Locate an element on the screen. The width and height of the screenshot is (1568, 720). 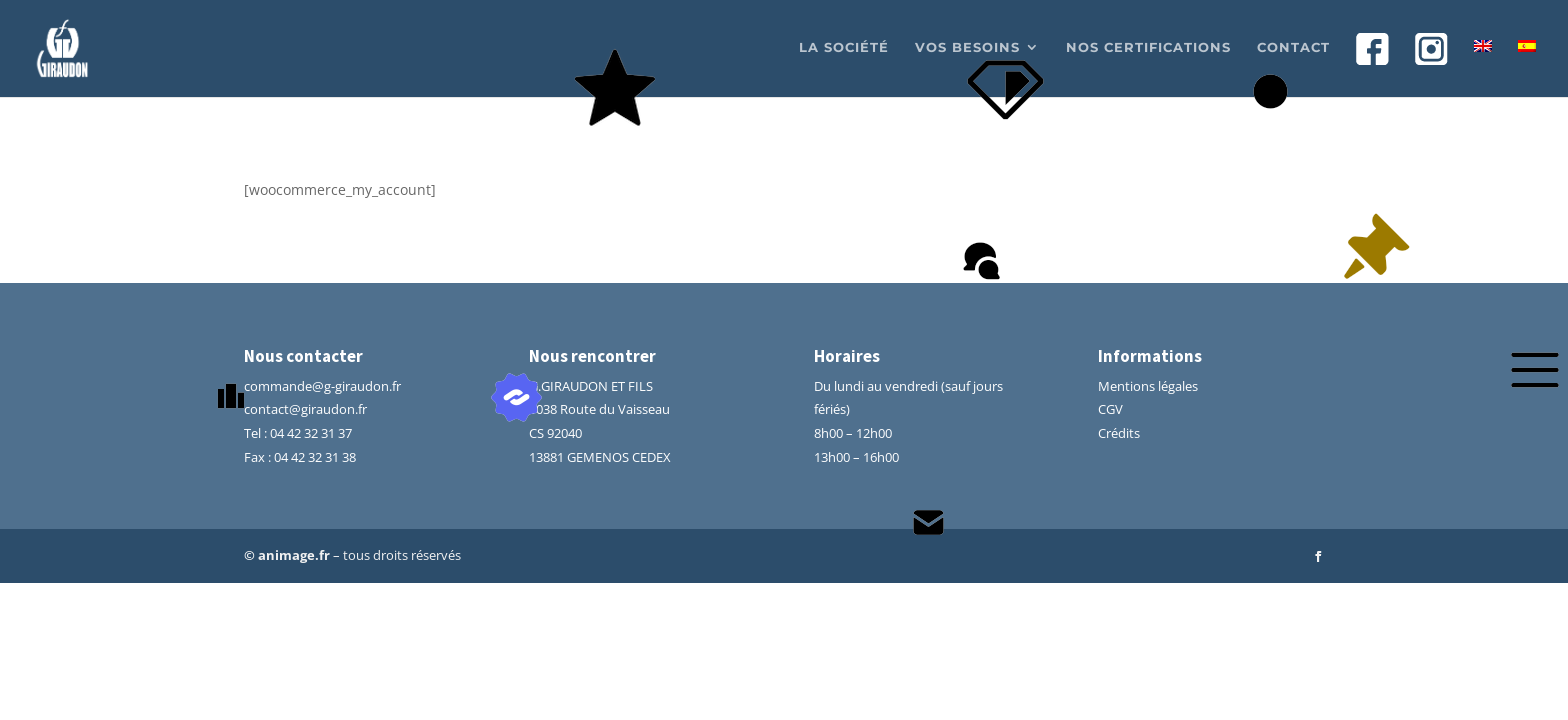
access a forum channel is located at coordinates (982, 260).